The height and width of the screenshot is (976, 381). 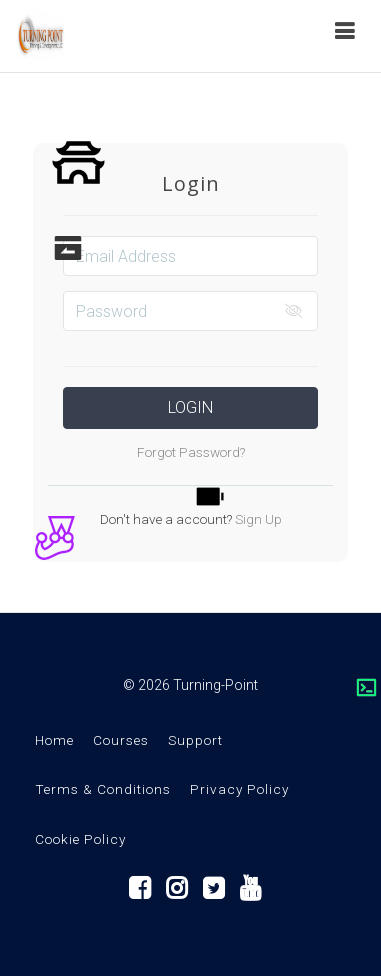 I want to click on open terminal or command line interface, so click(x=366, y=687).